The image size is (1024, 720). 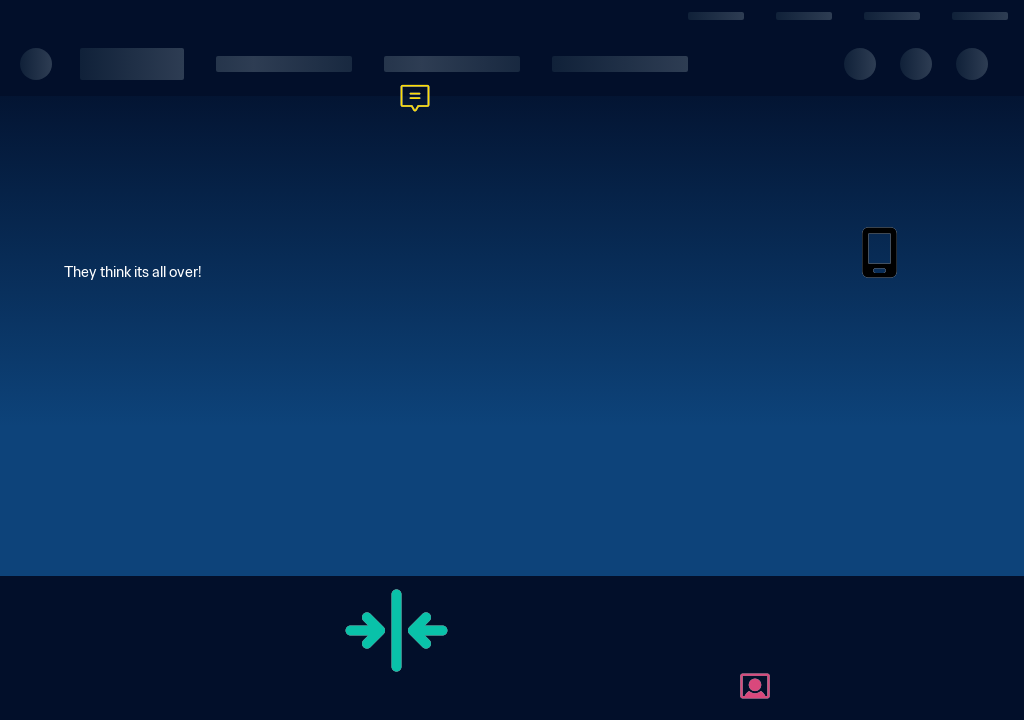 I want to click on collapse or minimize a horizontal panel, so click(x=396, y=630).